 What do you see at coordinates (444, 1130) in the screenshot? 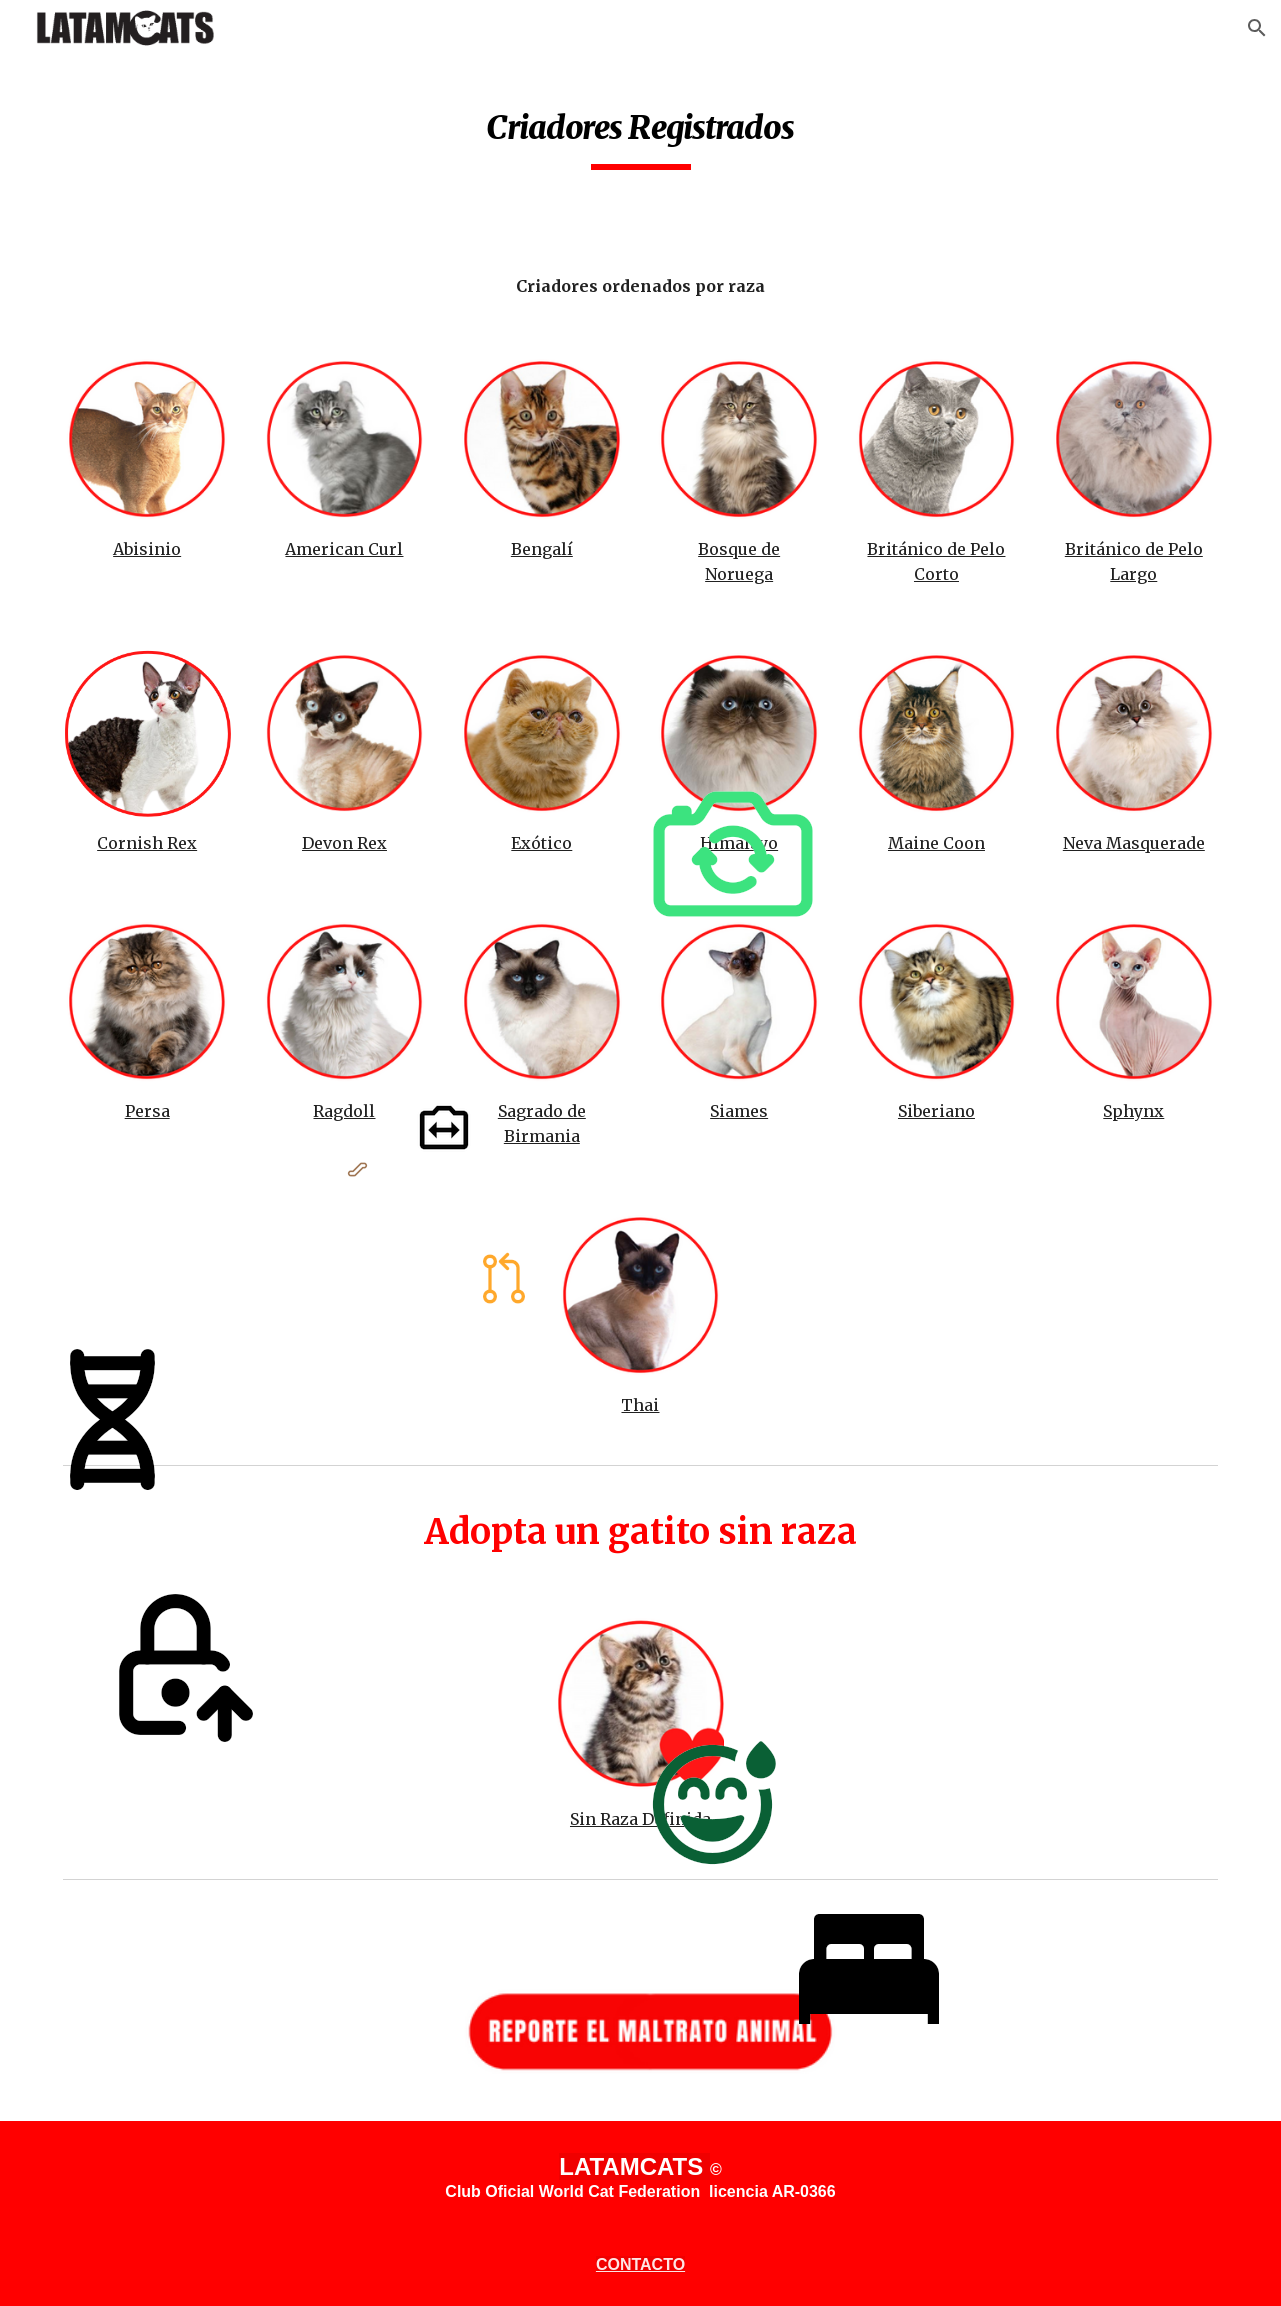
I see `switch between front and rear camera` at bounding box center [444, 1130].